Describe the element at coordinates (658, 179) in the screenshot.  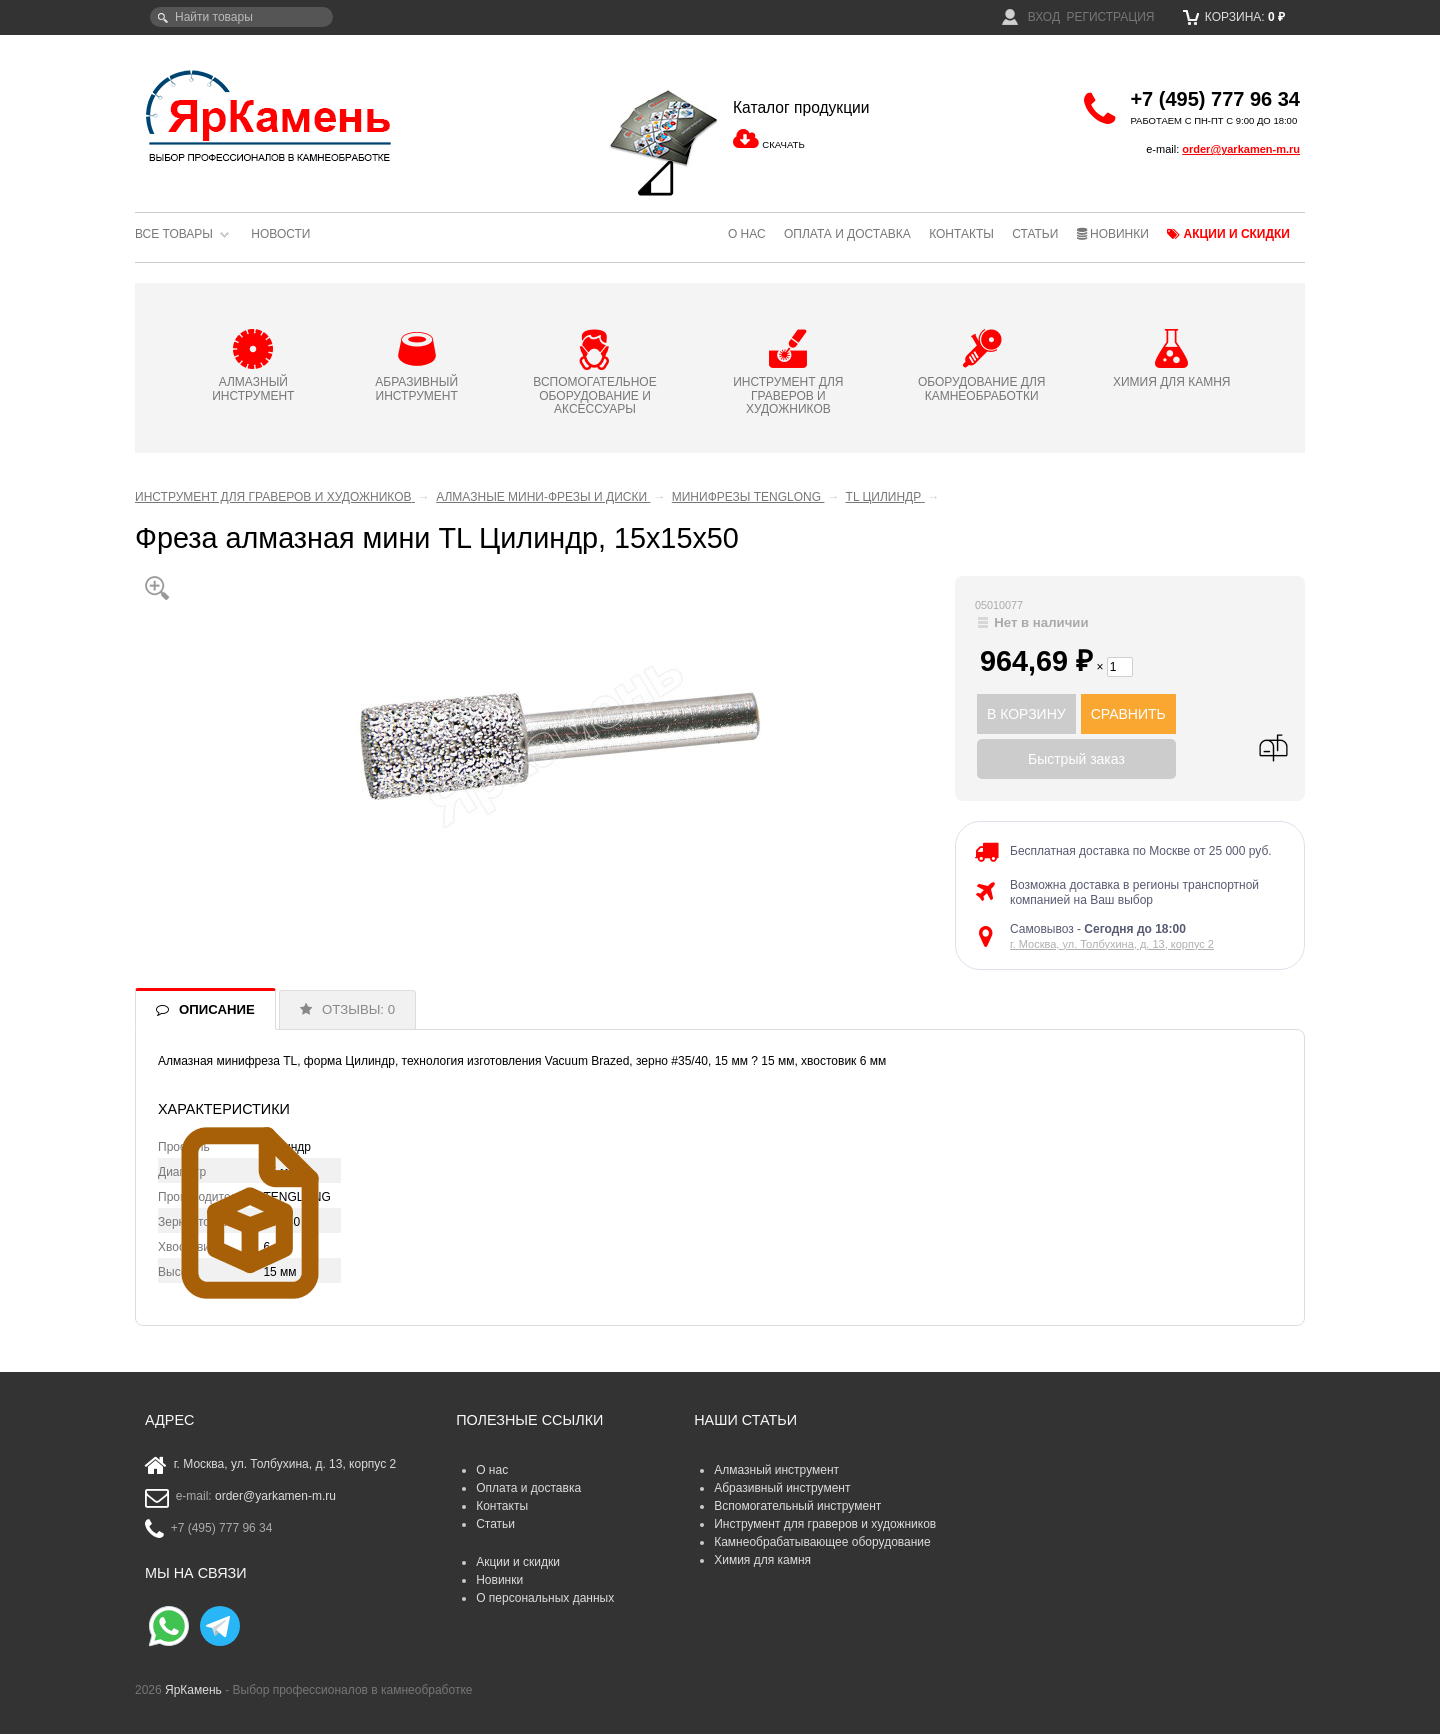
I see `indicates weak cellular signal strength` at that location.